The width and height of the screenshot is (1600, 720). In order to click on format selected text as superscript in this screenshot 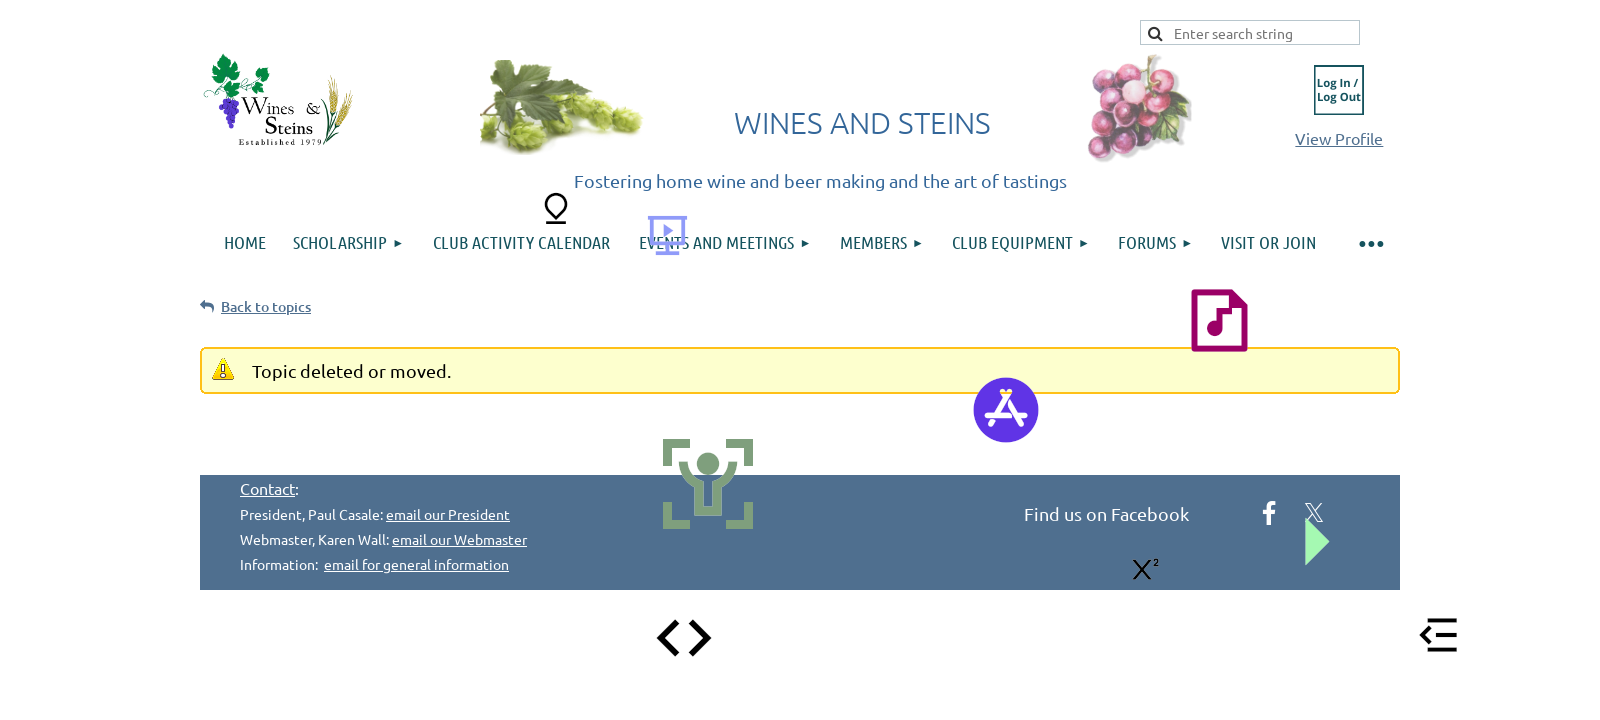, I will do `click(1144, 569)`.